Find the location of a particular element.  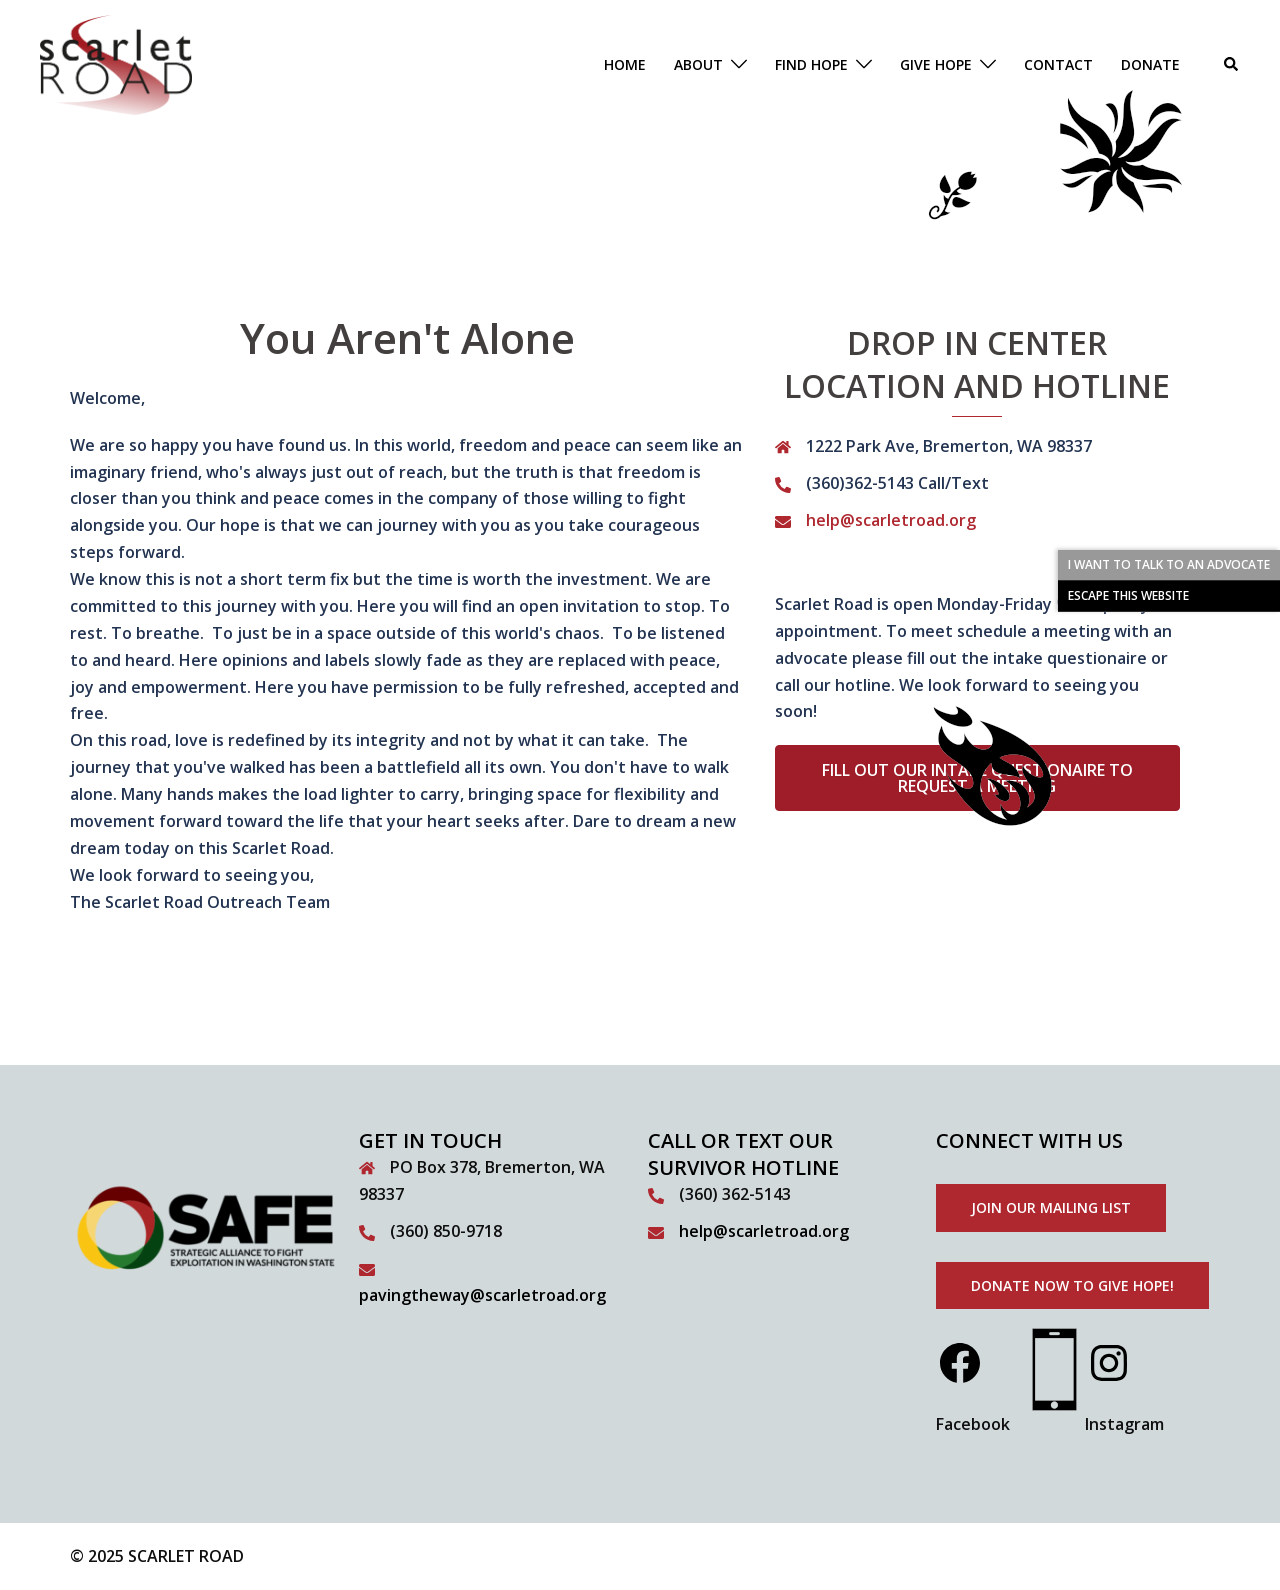

access mobile device settings is located at coordinates (1054, 1369).